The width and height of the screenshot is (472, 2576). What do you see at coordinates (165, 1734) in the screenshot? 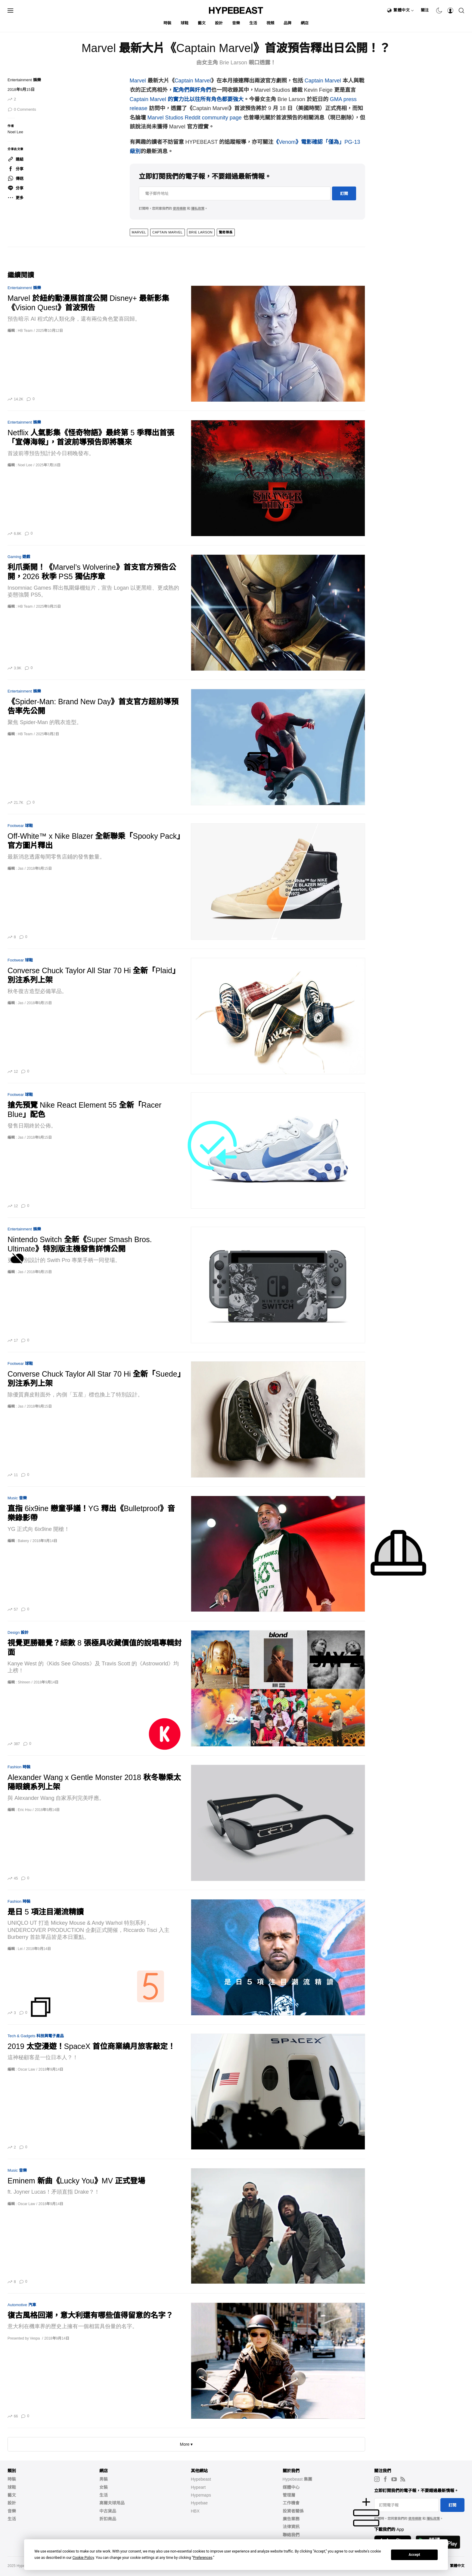
I see `indicates a keyboard shortcut or hotkey` at bounding box center [165, 1734].